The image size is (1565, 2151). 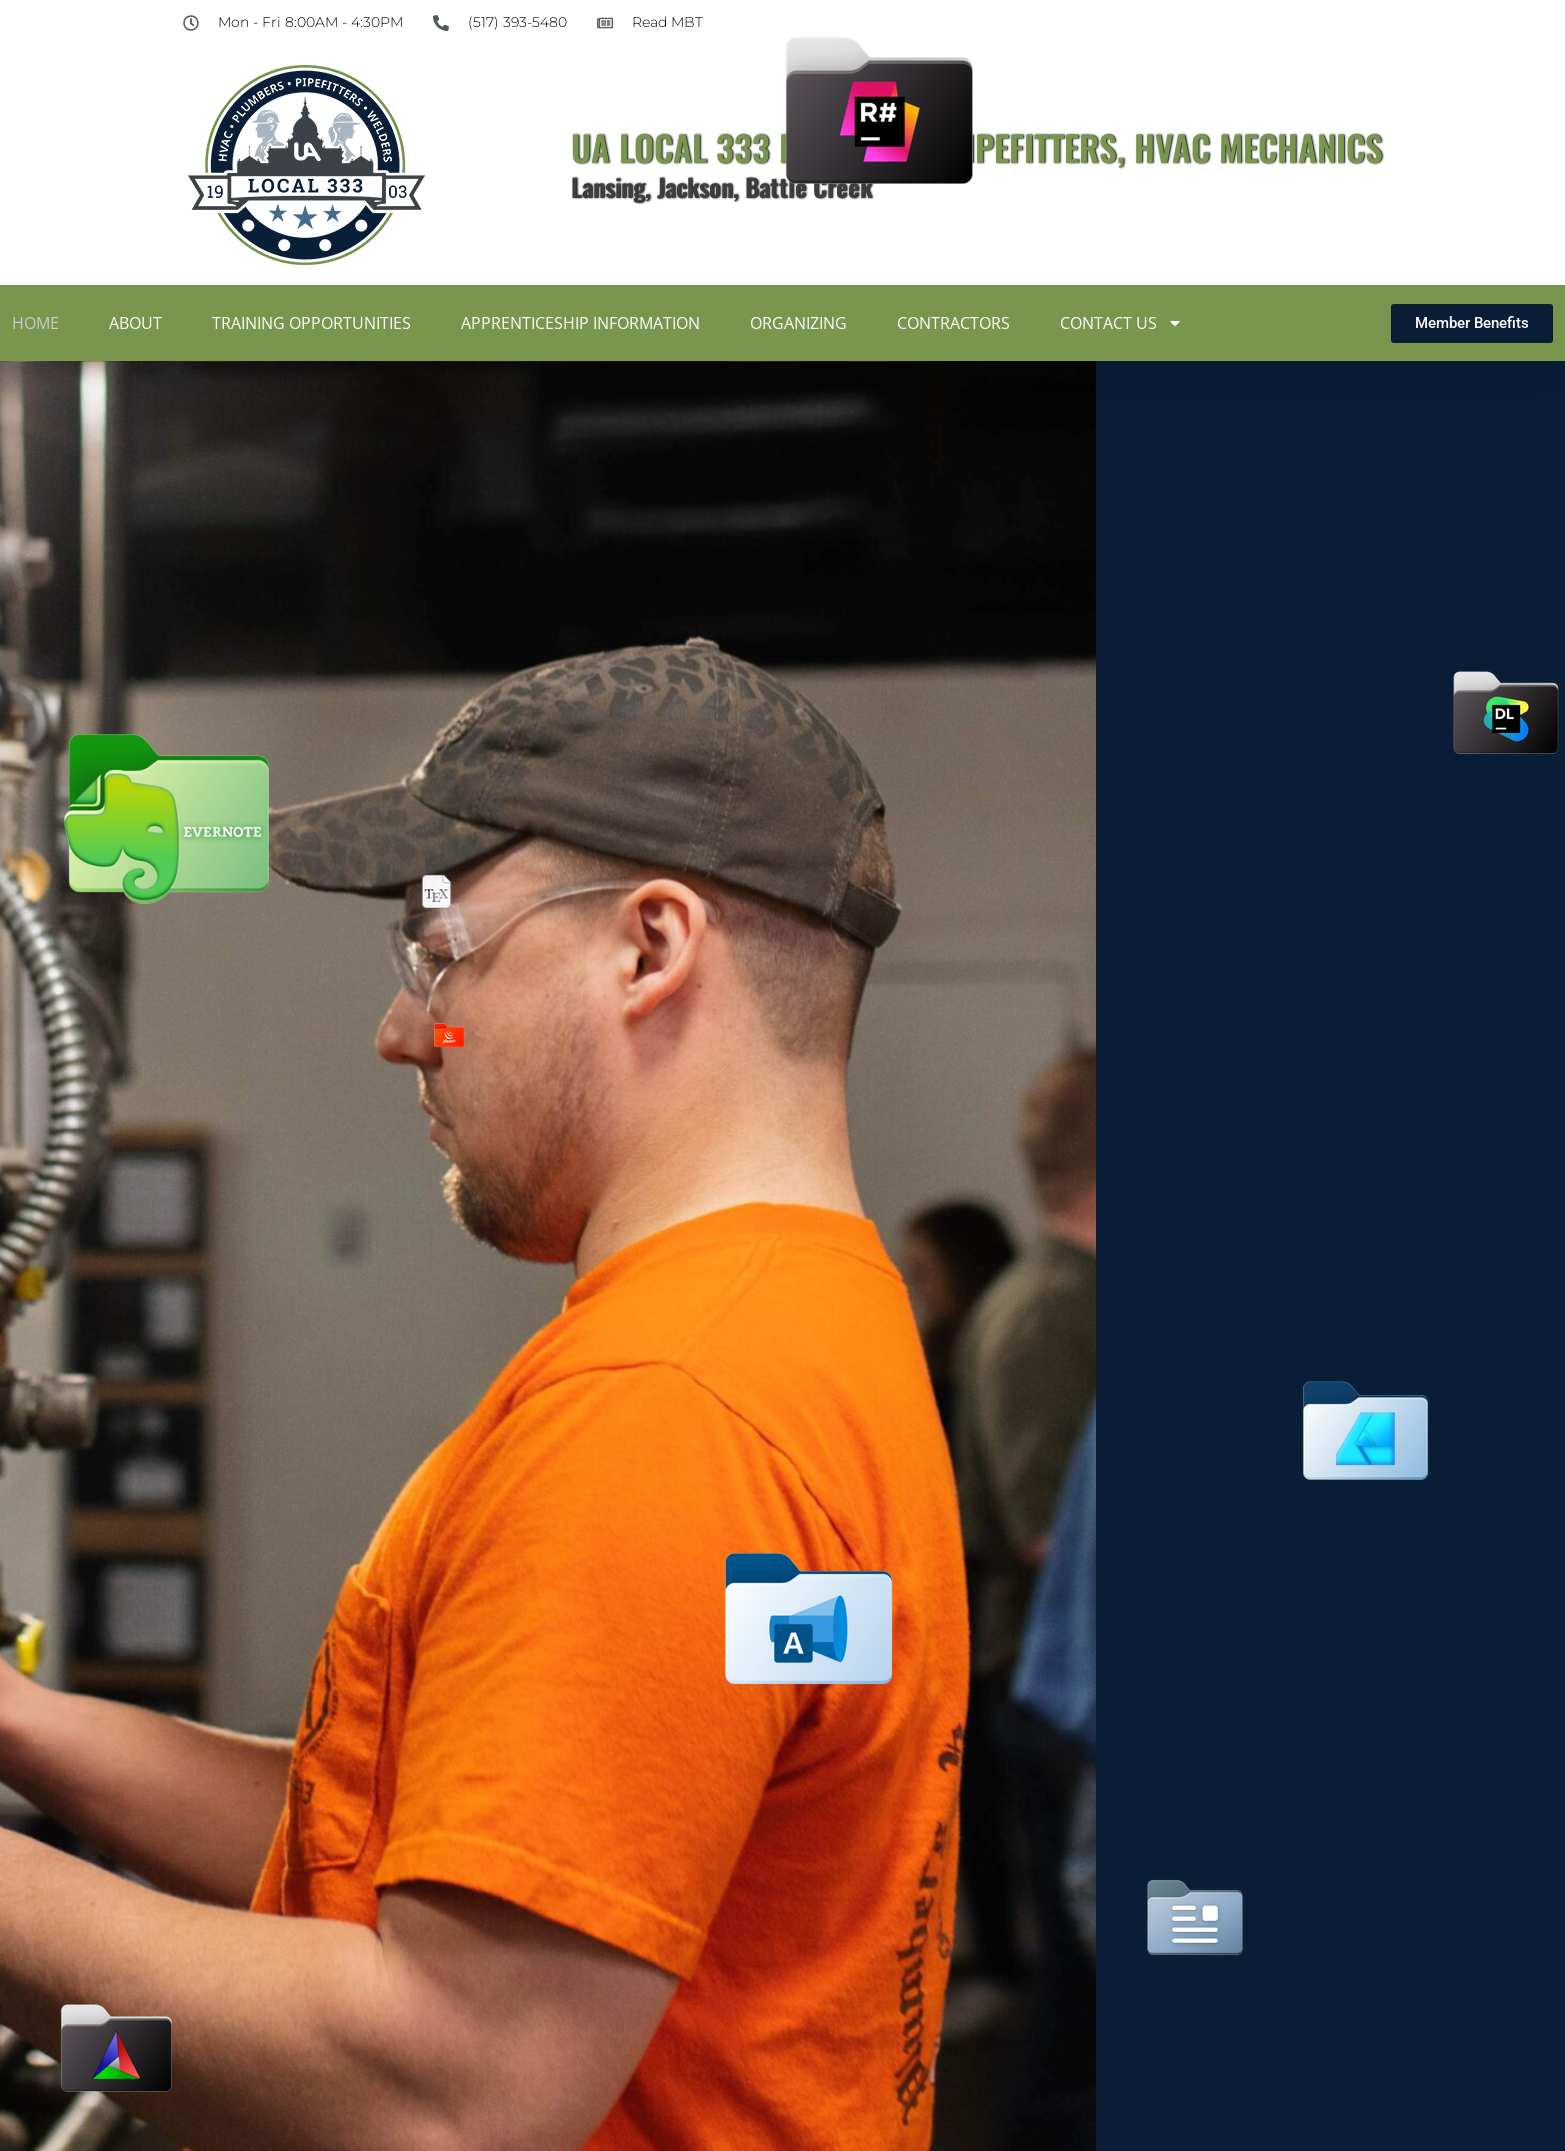 What do you see at coordinates (449, 1036) in the screenshot?
I see `folder containing jQuery library files` at bounding box center [449, 1036].